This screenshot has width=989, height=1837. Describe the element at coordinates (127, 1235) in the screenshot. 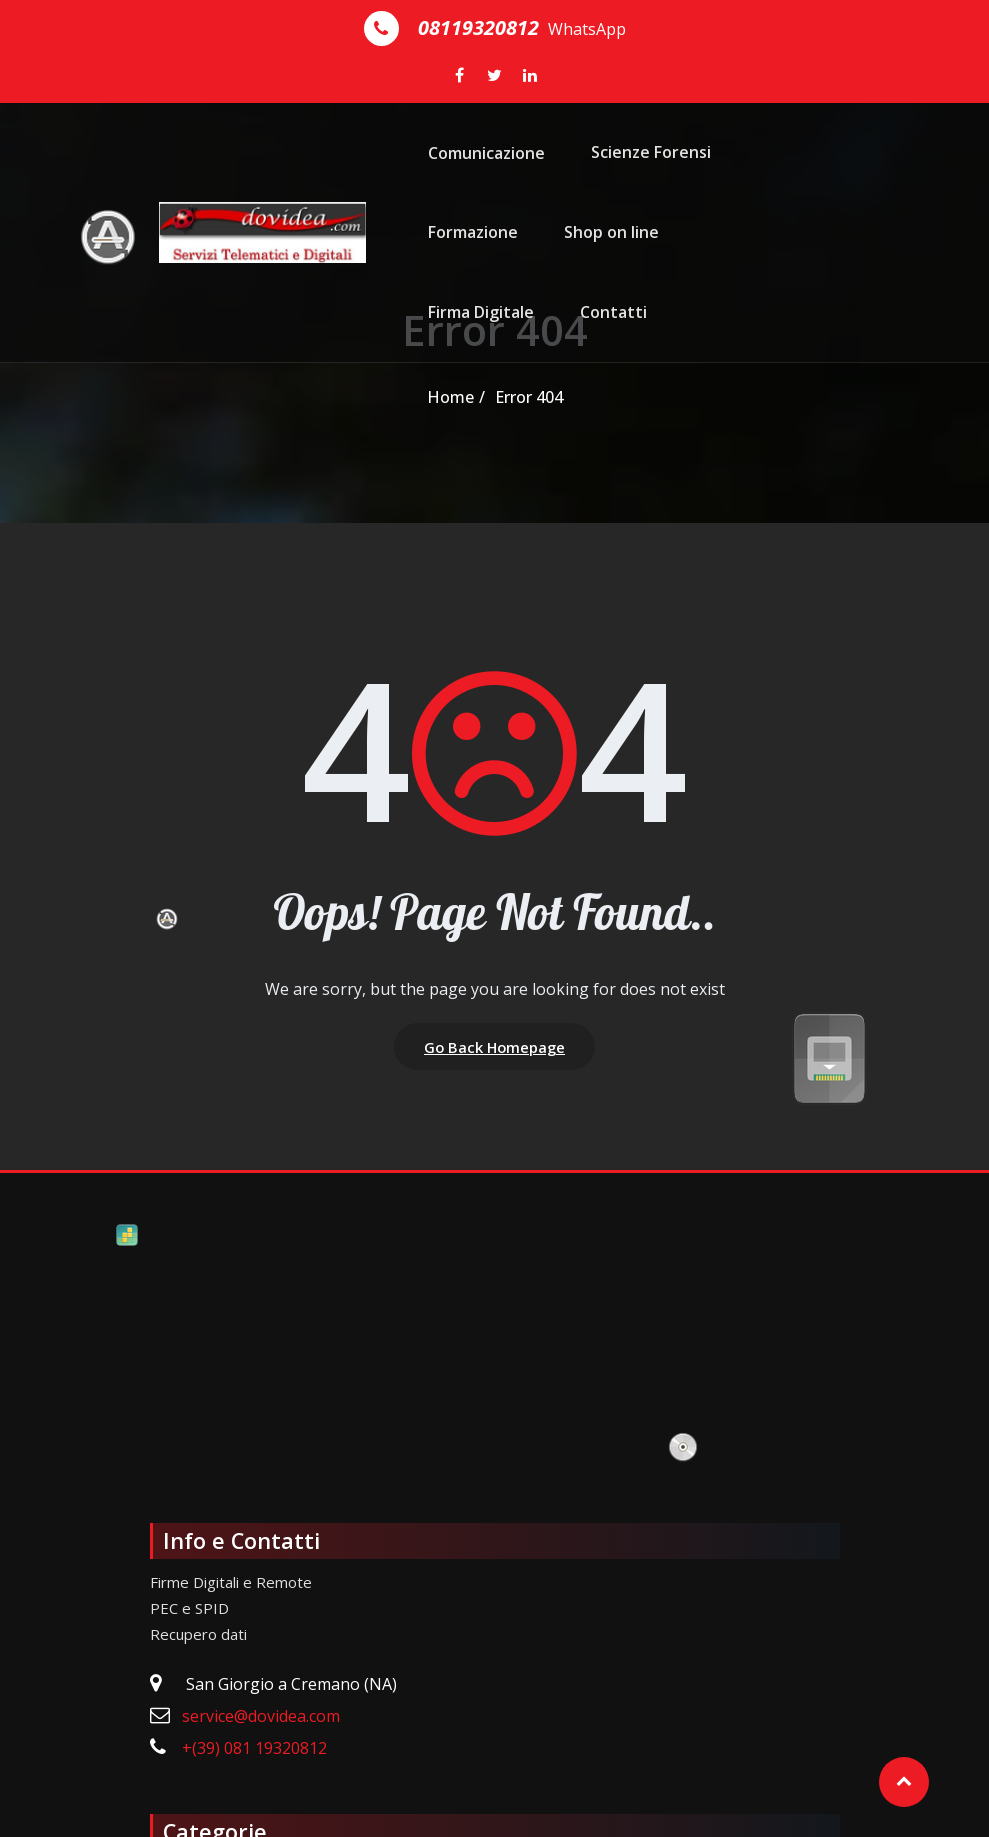

I see `launch quadrapassel tetris-style puzzle game` at that location.